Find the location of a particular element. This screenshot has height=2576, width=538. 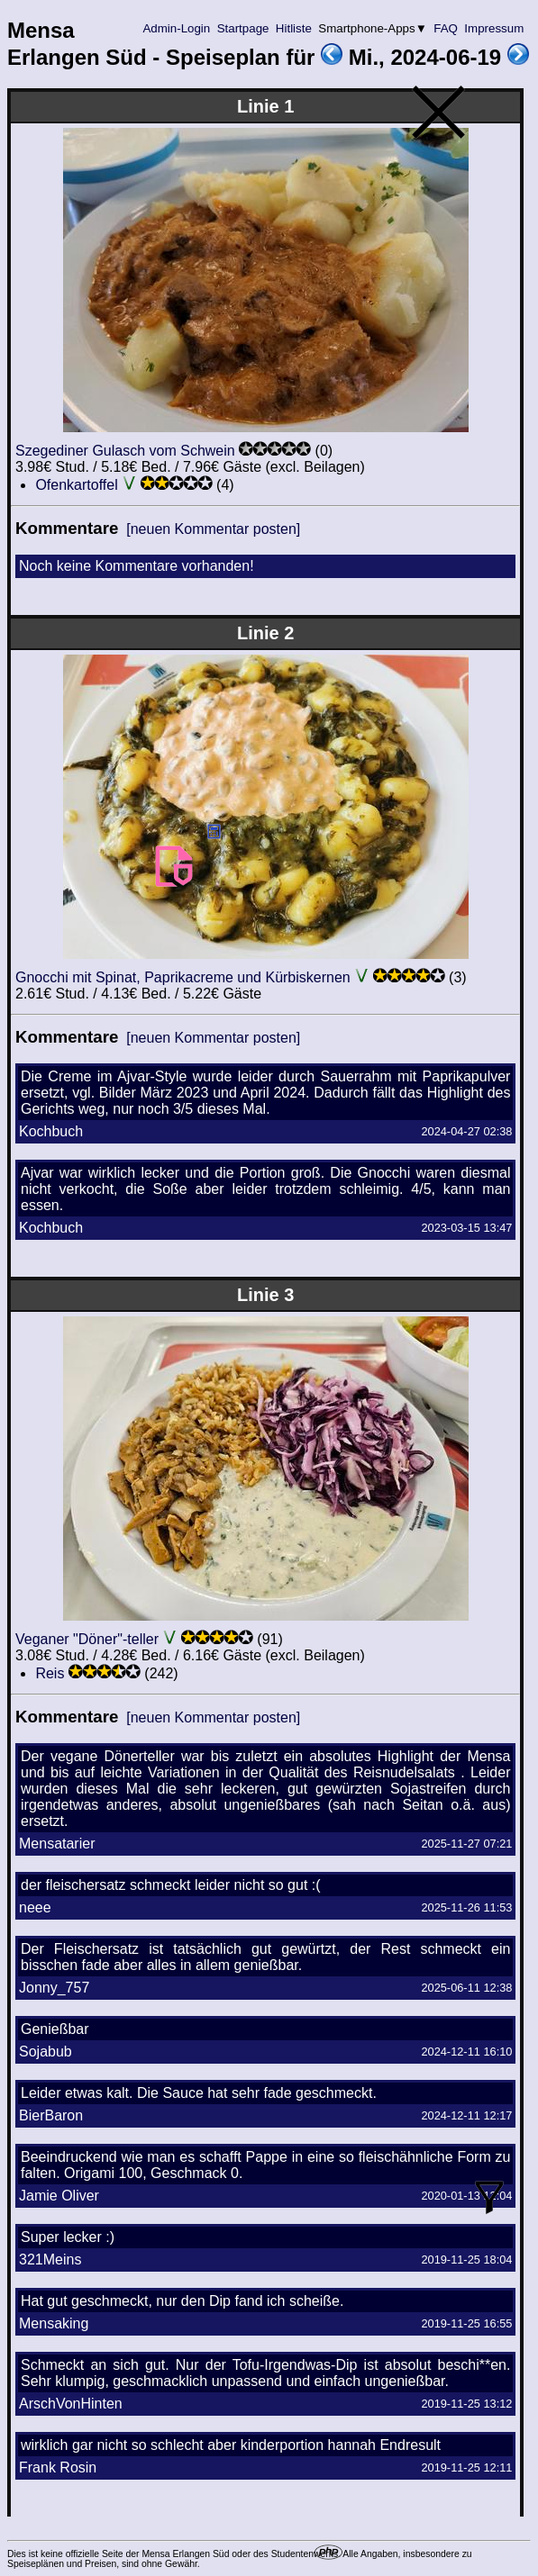

close or dismiss the current window is located at coordinates (438, 112).